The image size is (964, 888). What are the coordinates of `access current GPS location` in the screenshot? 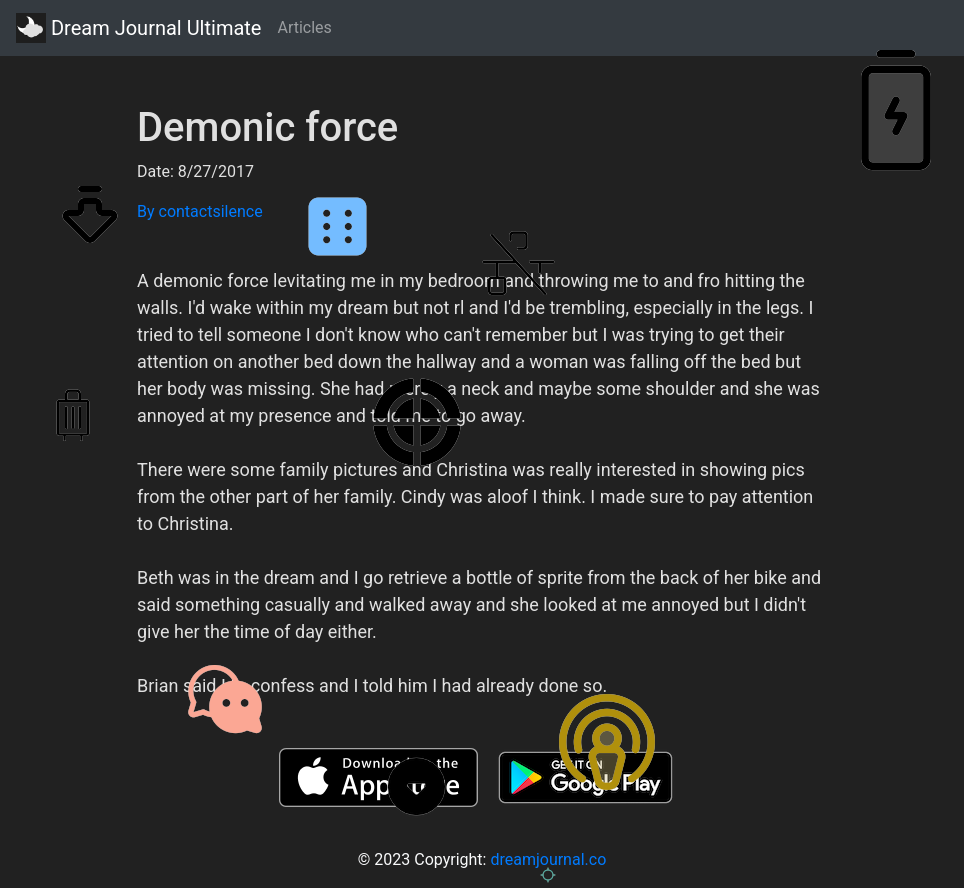 It's located at (548, 875).